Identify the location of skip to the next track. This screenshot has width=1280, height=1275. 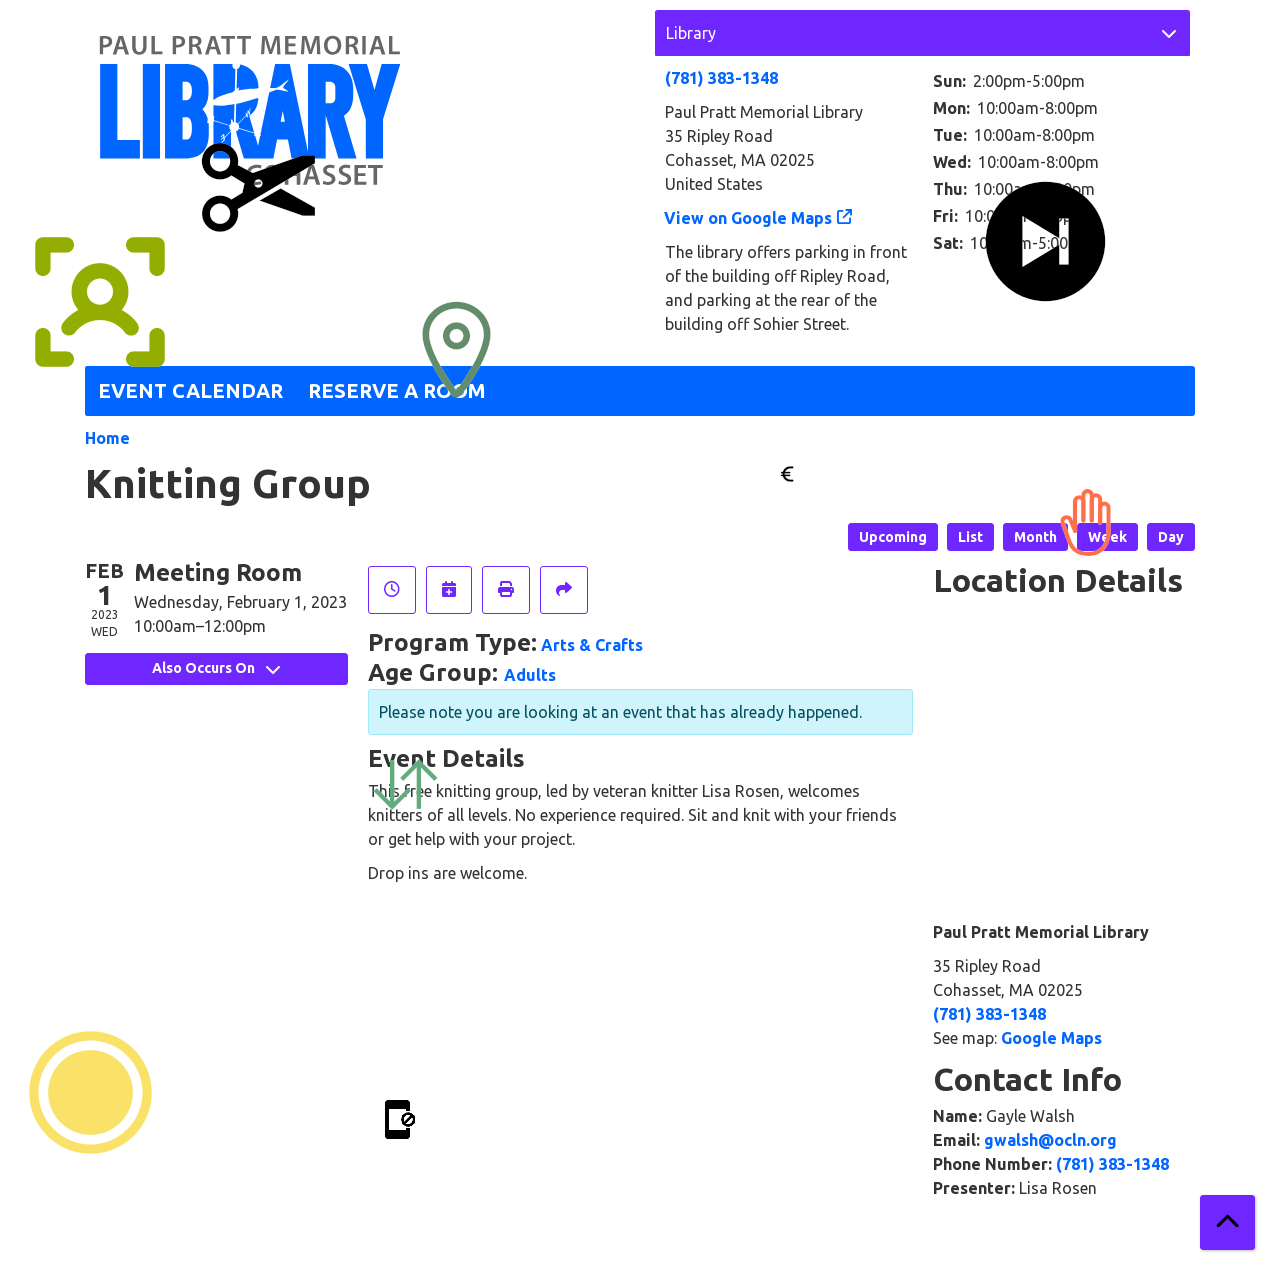
(1045, 241).